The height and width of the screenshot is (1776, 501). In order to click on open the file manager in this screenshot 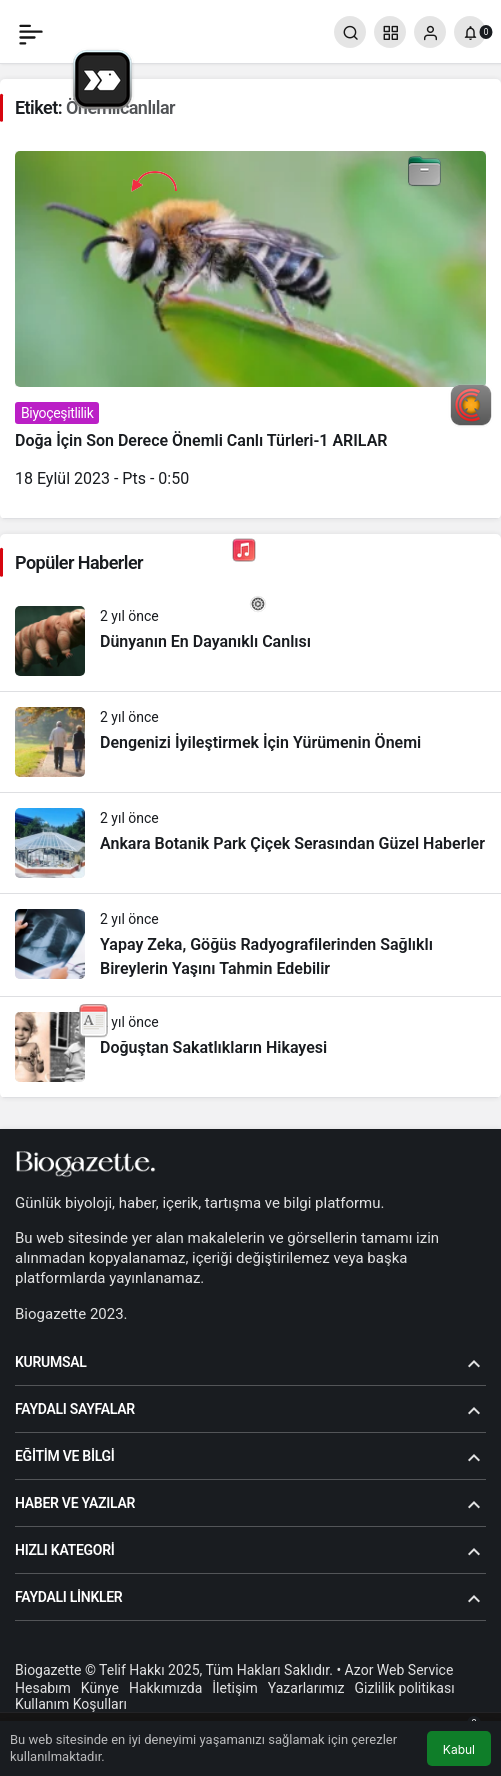, I will do `click(424, 170)`.